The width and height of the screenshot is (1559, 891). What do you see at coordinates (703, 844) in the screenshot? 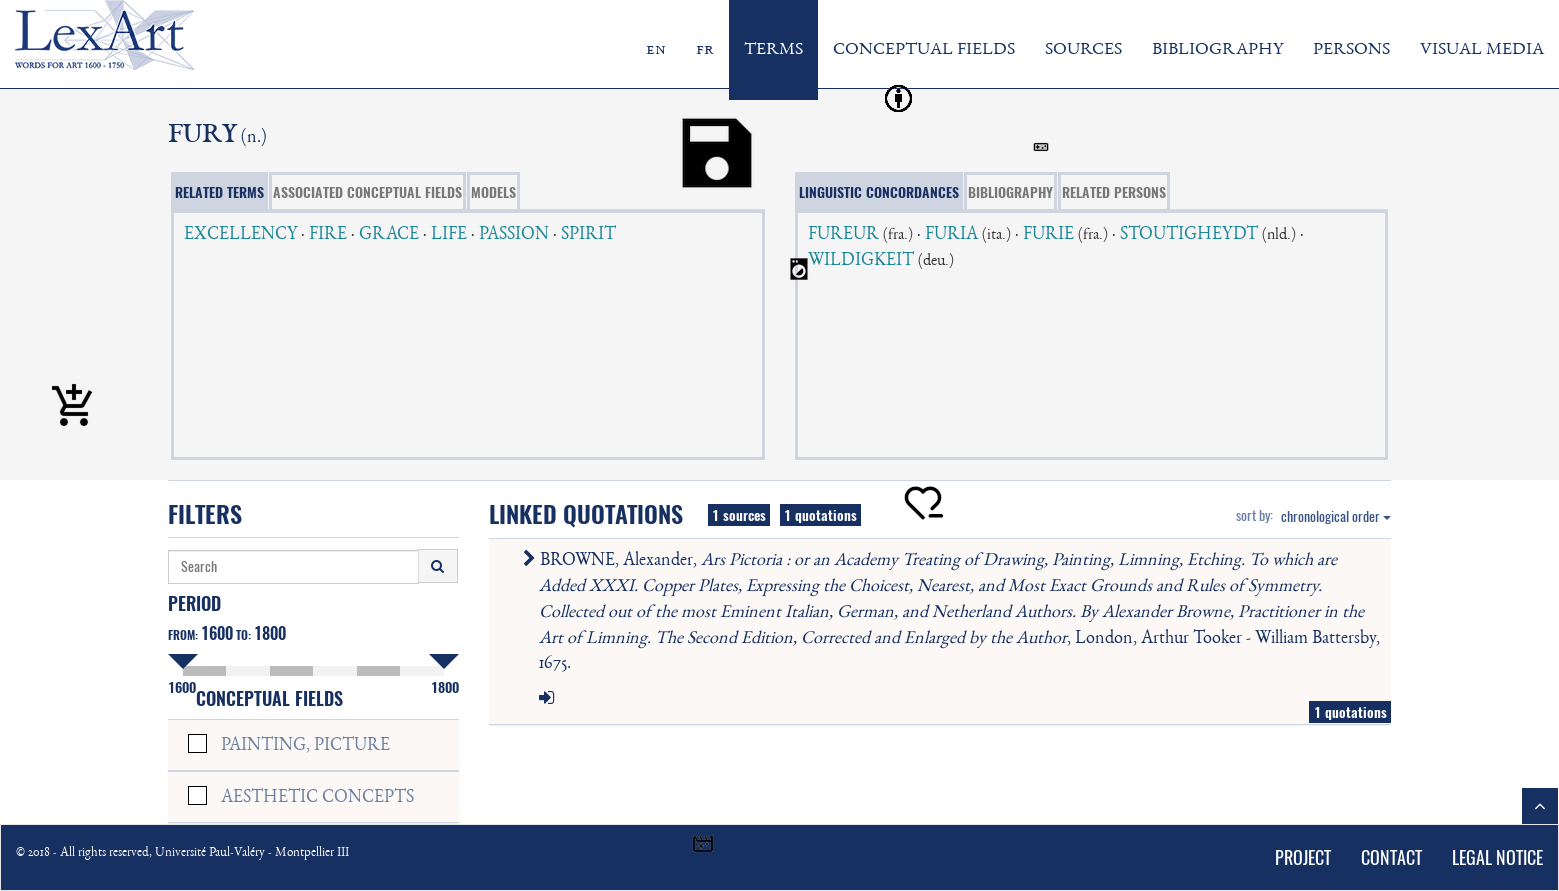
I see `apply filters or effects to a video` at bounding box center [703, 844].